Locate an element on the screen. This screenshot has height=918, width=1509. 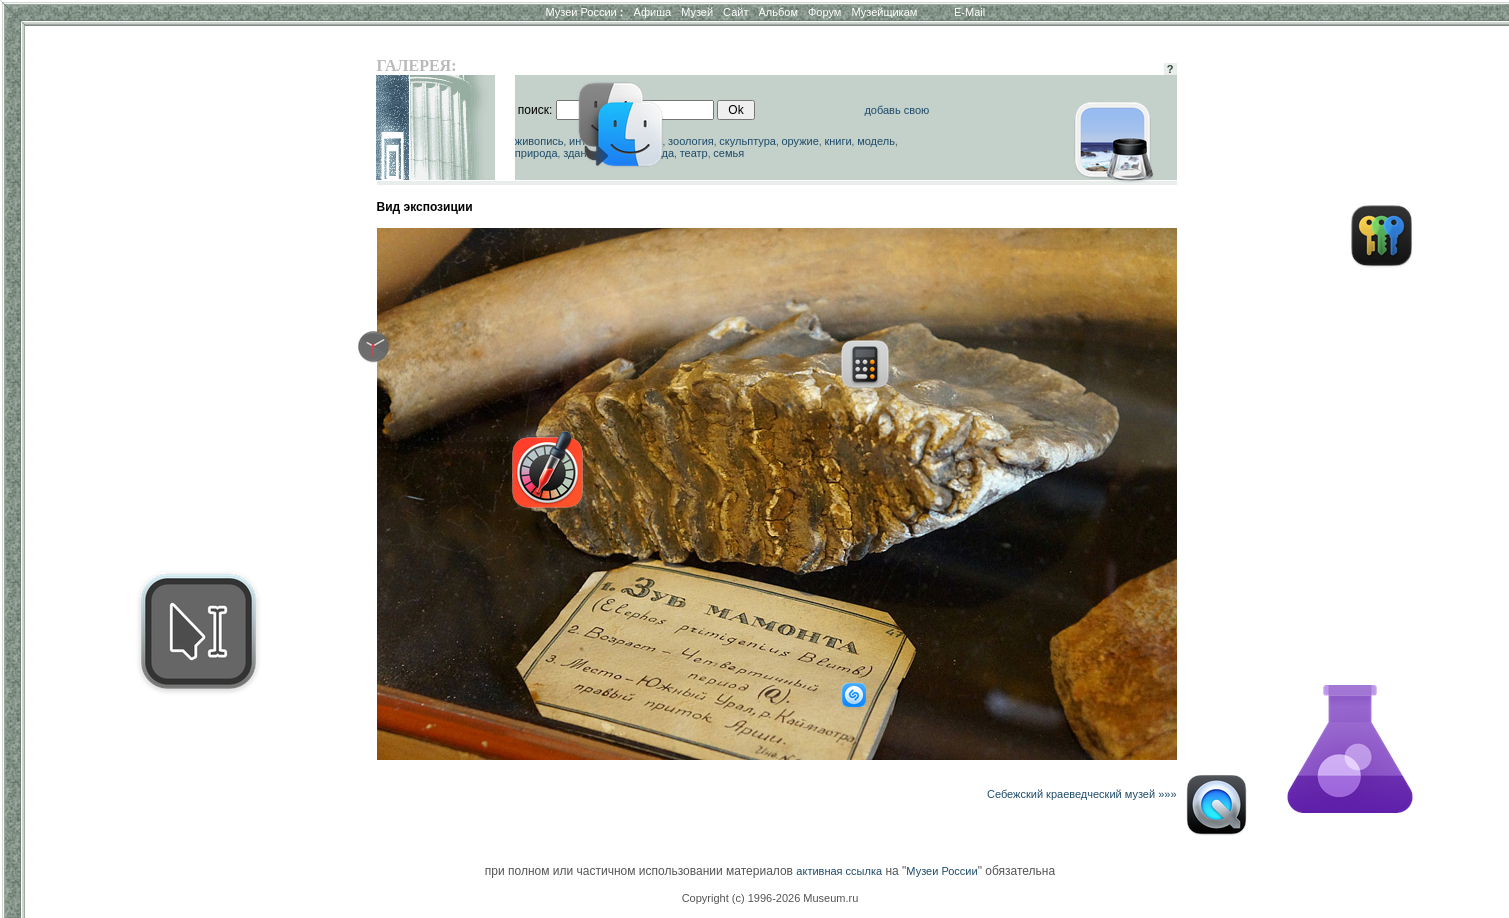
open the clocks application is located at coordinates (373, 346).